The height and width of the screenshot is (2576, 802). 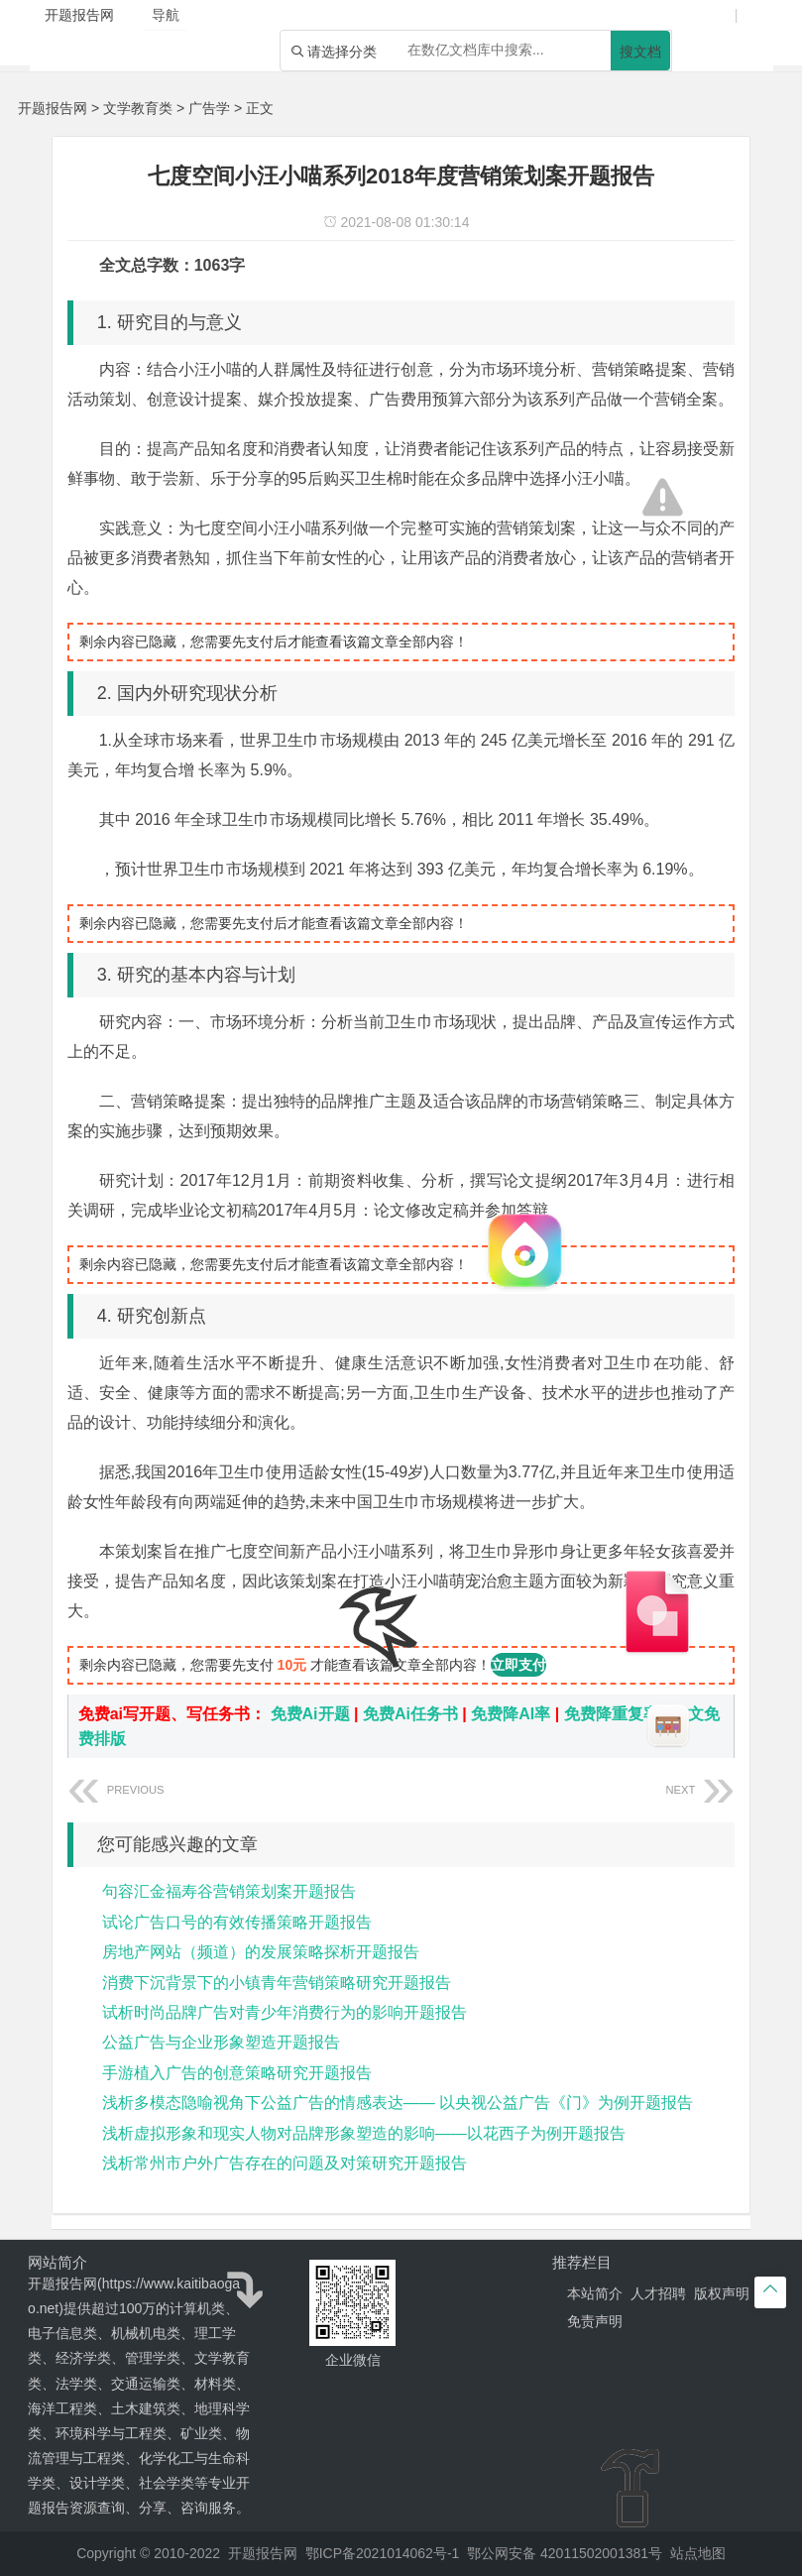 I want to click on a google drawings file, so click(x=657, y=1613).